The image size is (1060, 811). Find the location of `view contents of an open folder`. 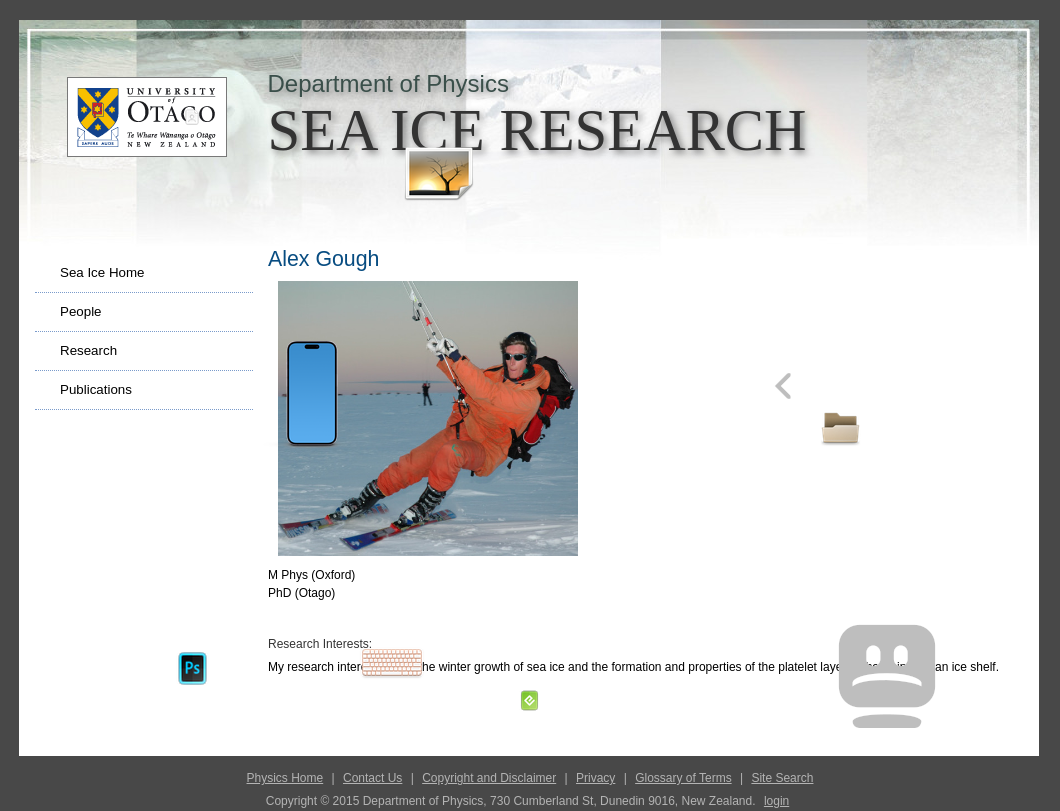

view contents of an open folder is located at coordinates (840, 429).